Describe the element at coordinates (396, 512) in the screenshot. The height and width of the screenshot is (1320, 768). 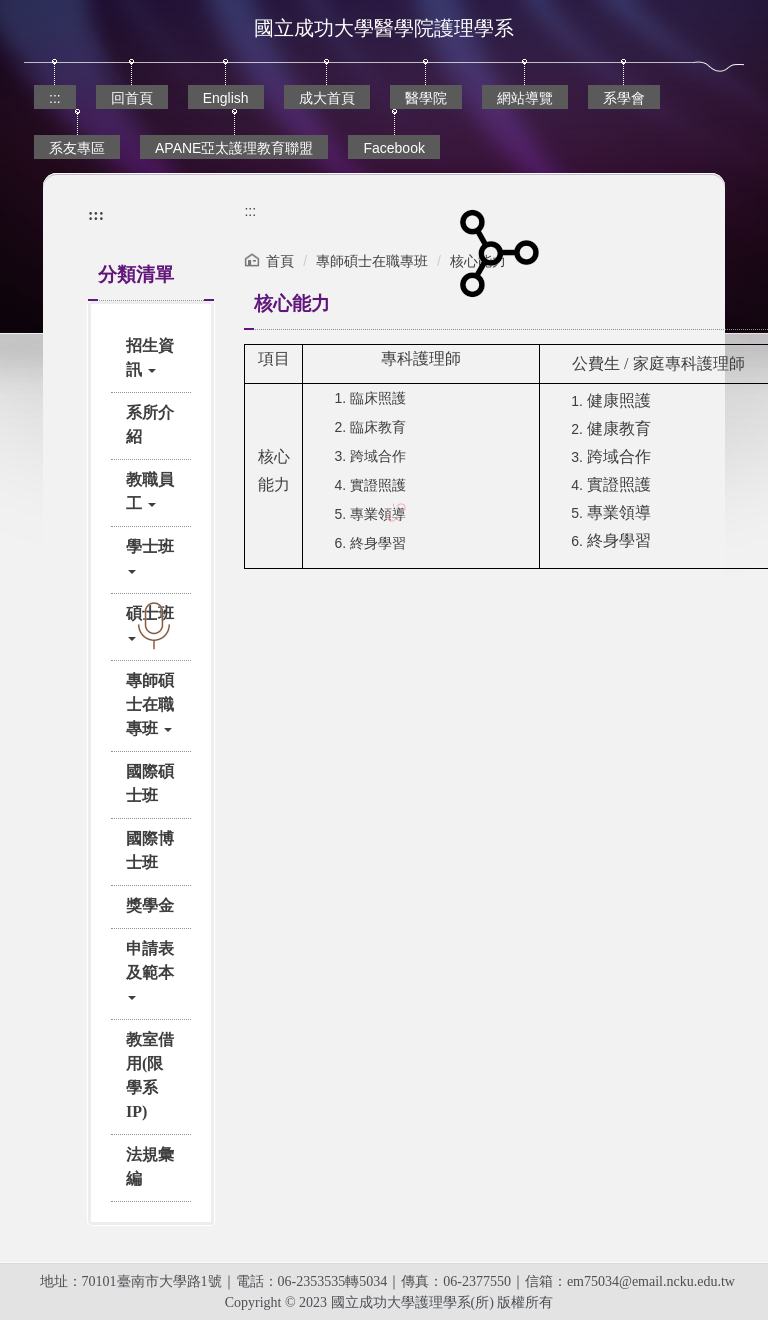
I see `unlink or disconnect items` at that location.